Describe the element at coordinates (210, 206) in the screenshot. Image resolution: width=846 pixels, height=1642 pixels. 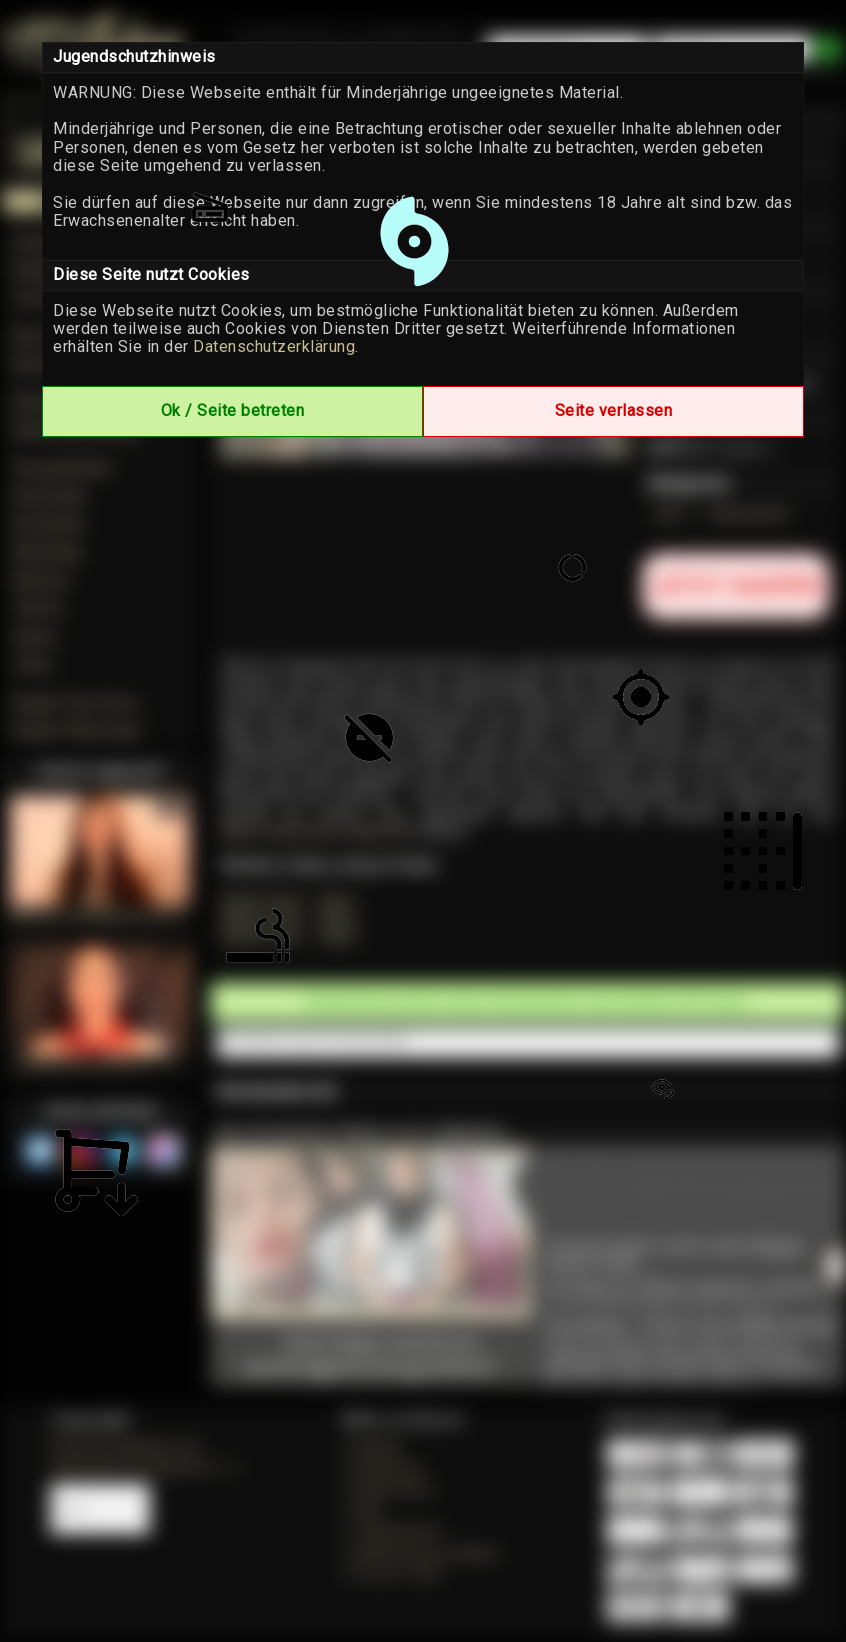
I see `scan a document or image` at that location.